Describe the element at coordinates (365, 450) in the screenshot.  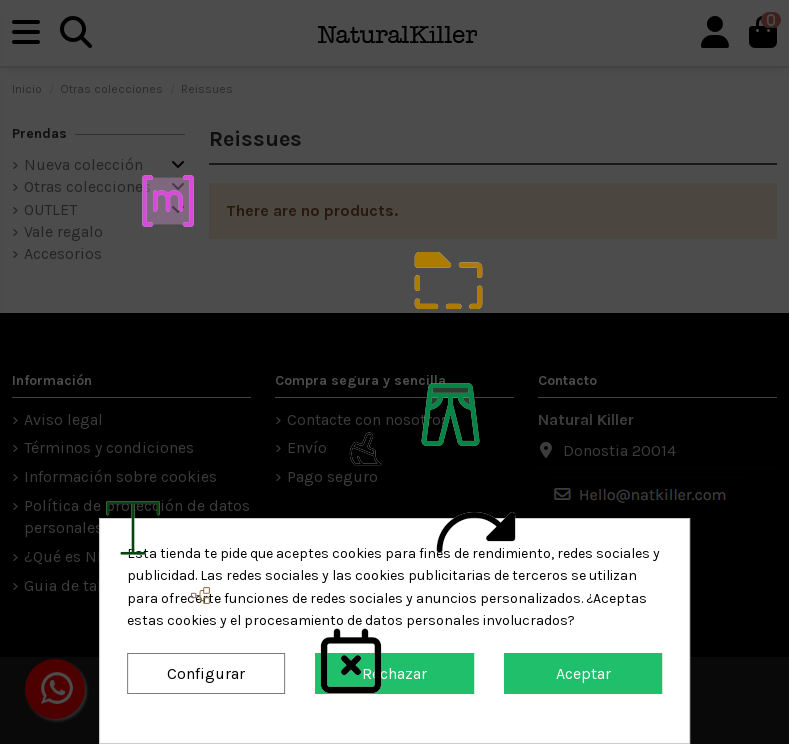
I see `clear or clean up data` at that location.